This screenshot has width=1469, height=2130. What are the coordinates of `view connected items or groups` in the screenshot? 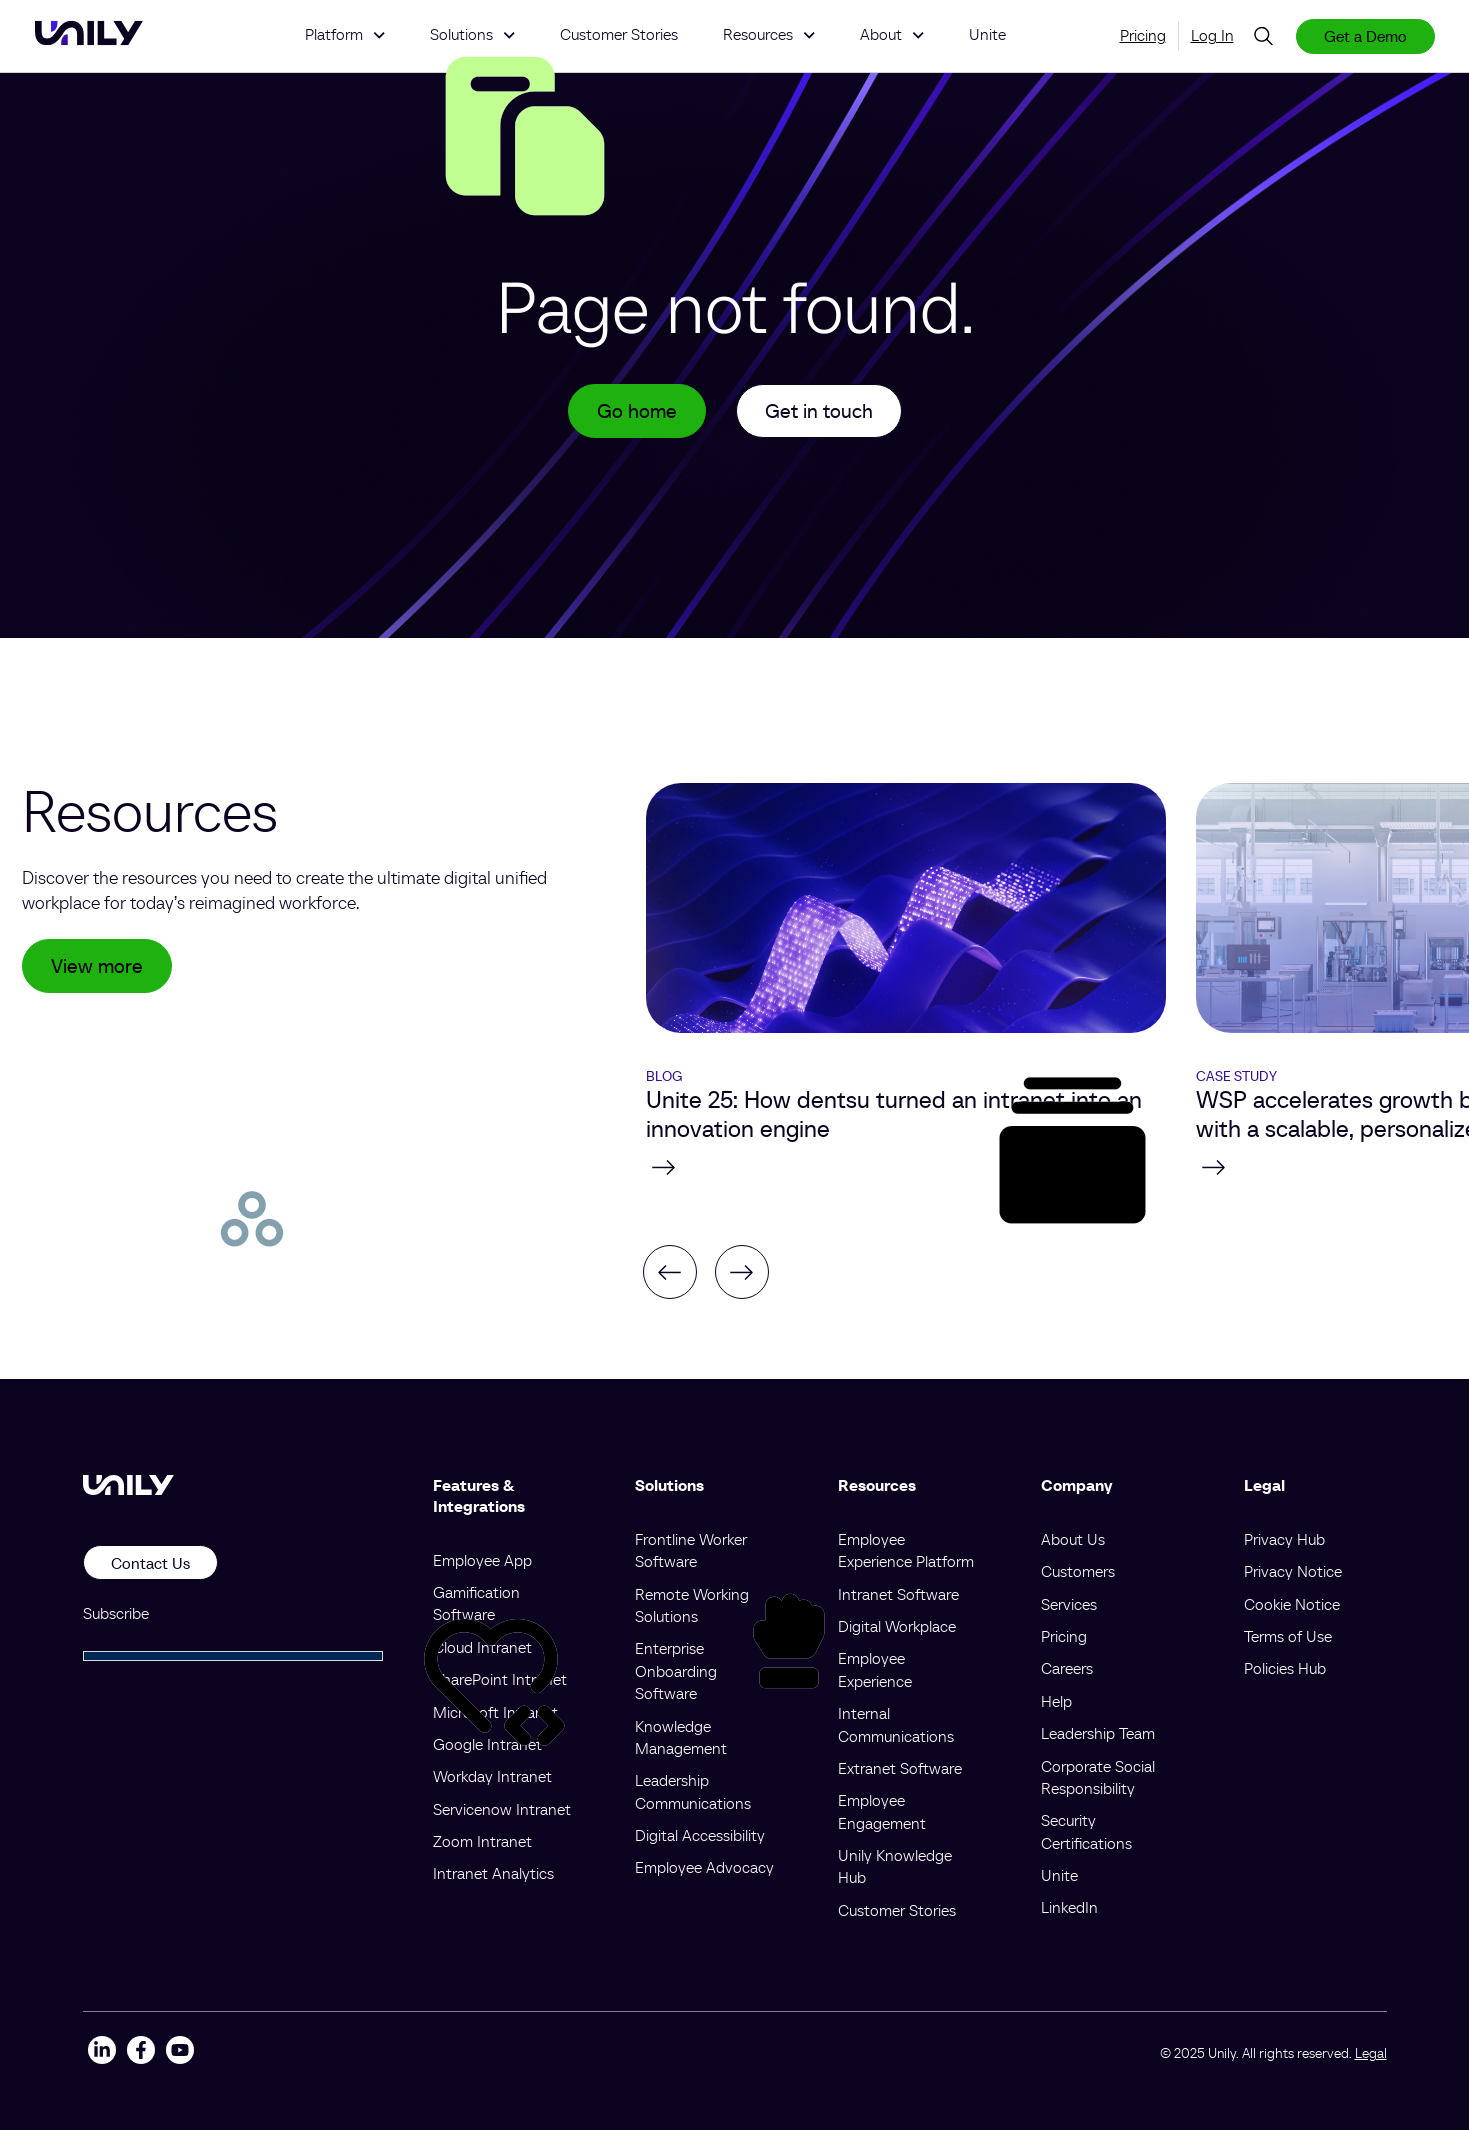 It's located at (252, 1220).